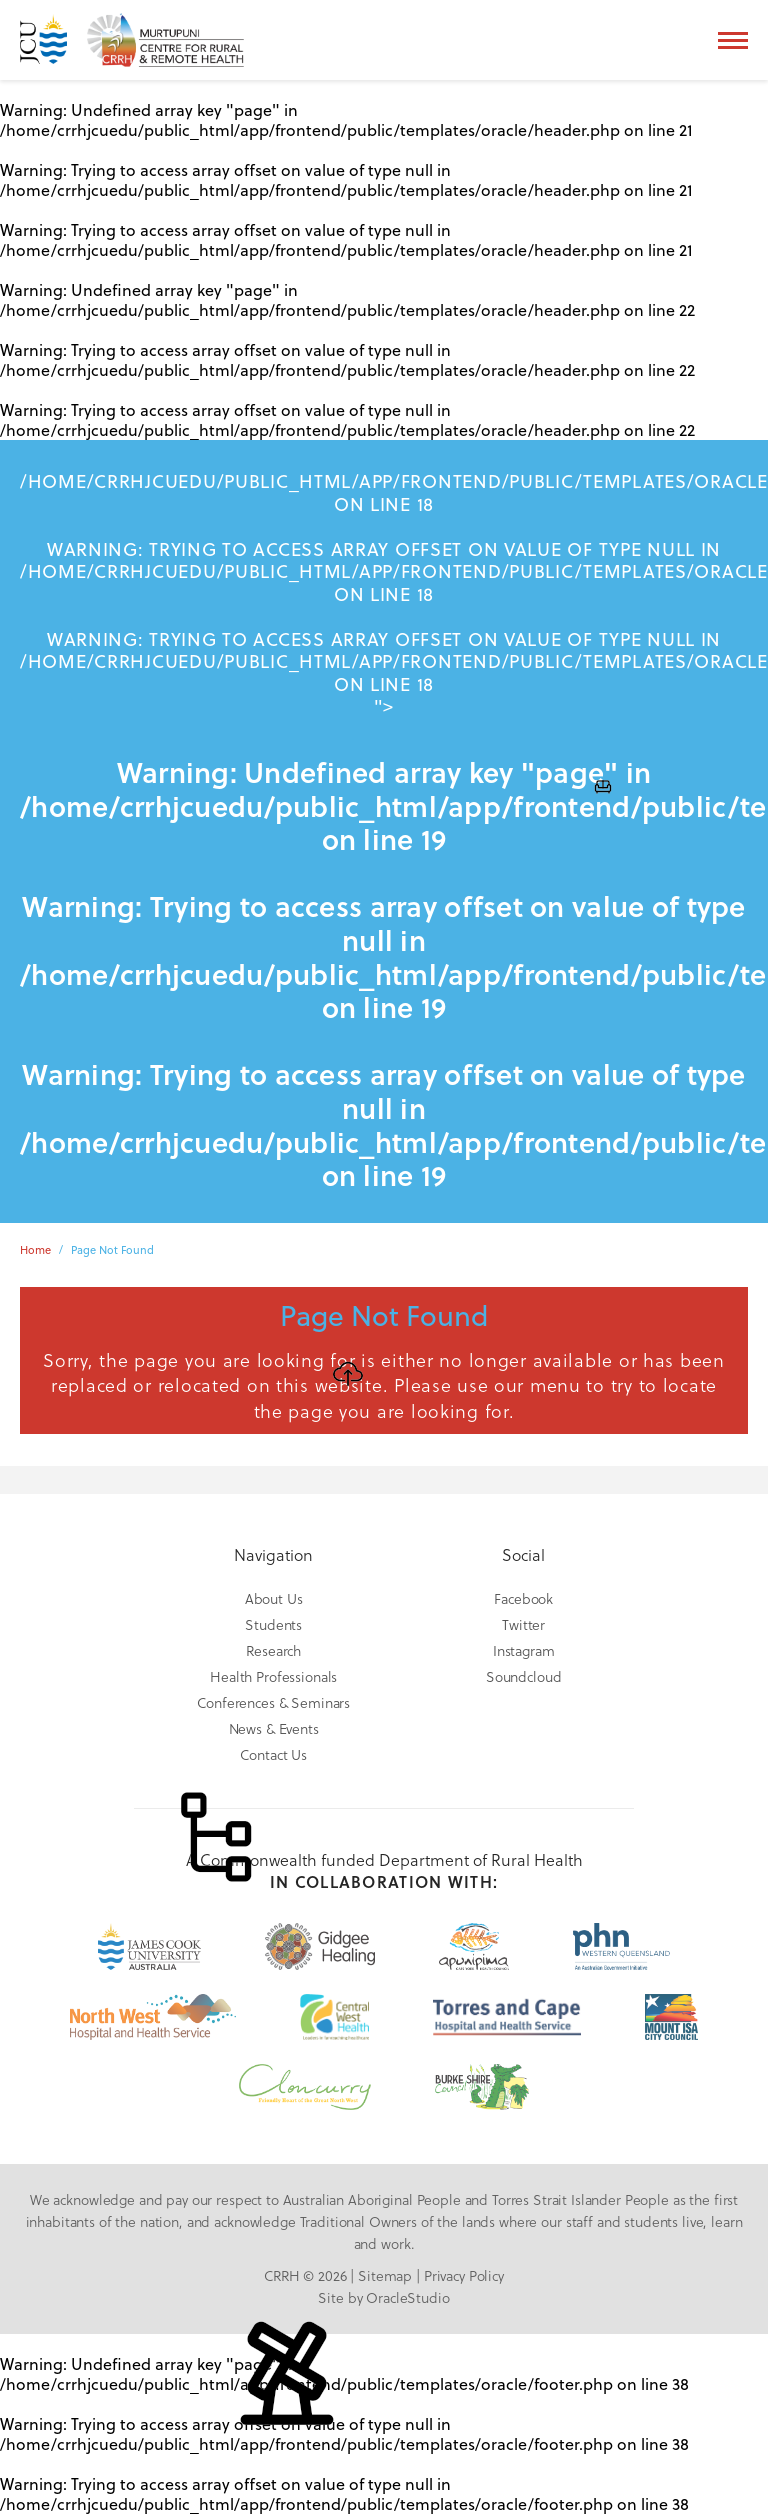 The height and width of the screenshot is (2515, 768). I want to click on browse furniture or home decor items, so click(603, 787).